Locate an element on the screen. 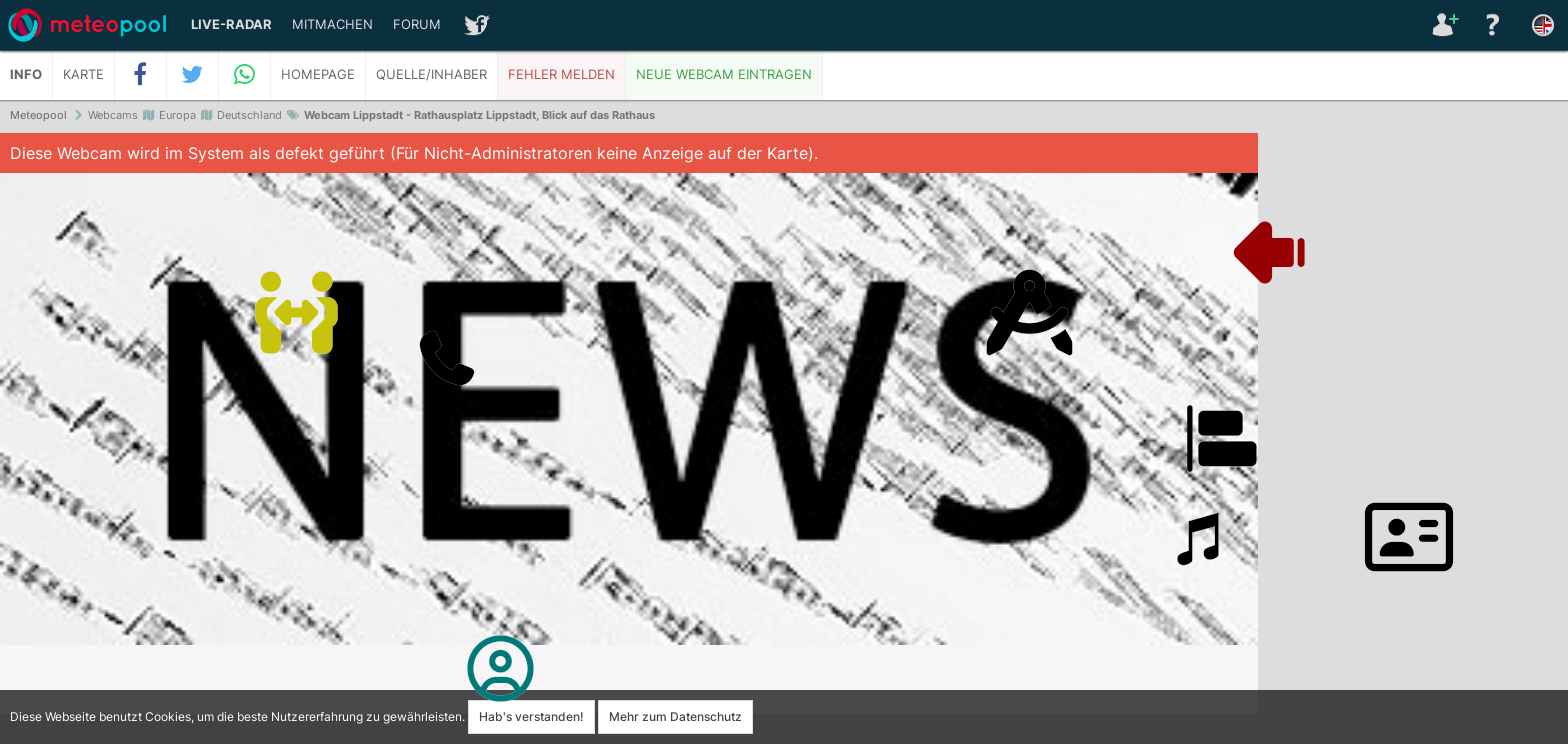  view contact information is located at coordinates (1409, 537).